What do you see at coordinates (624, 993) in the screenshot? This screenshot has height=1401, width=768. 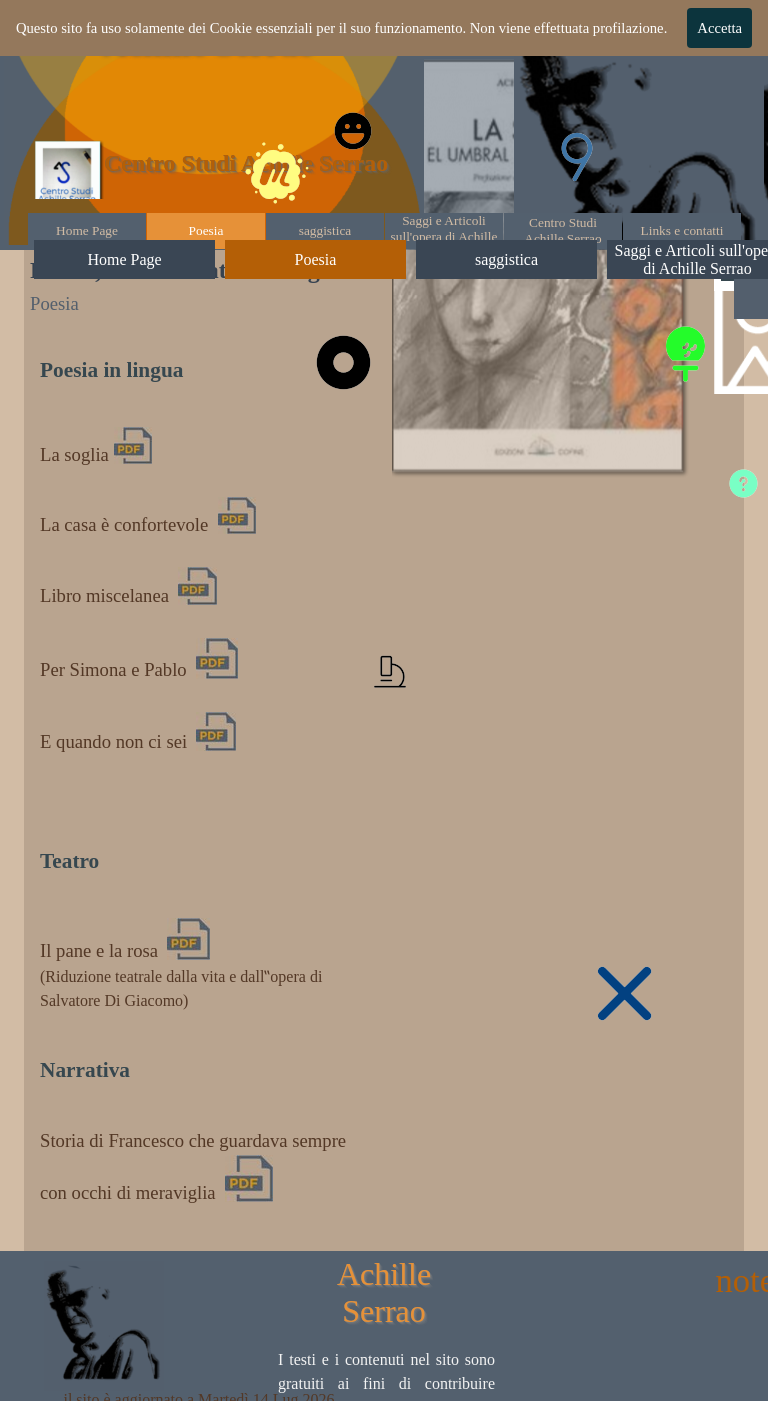 I see `close the current window or dialog` at bounding box center [624, 993].